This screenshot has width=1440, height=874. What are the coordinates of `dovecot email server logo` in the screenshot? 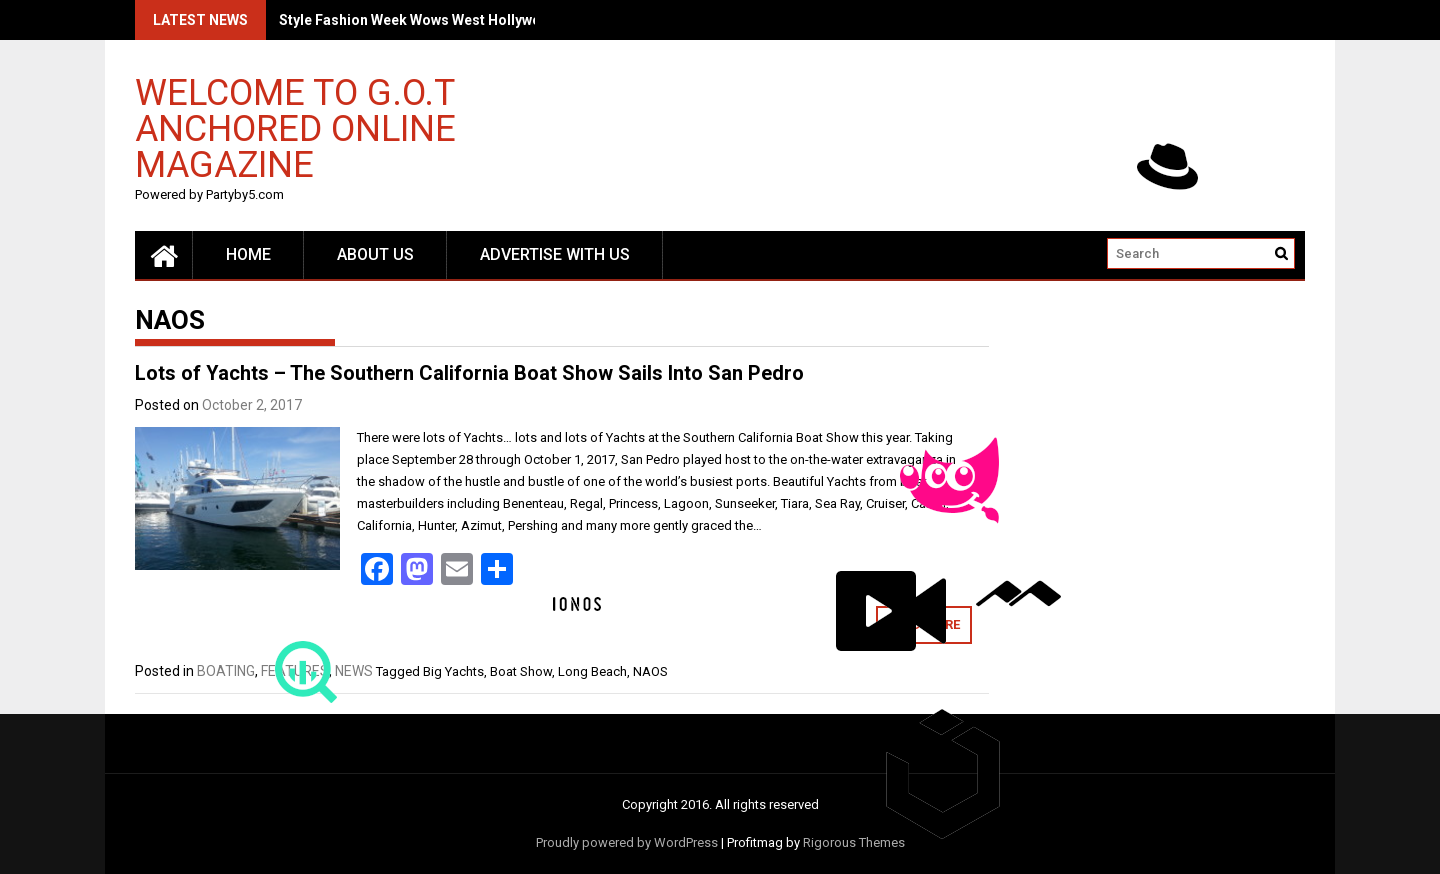 It's located at (1018, 593).